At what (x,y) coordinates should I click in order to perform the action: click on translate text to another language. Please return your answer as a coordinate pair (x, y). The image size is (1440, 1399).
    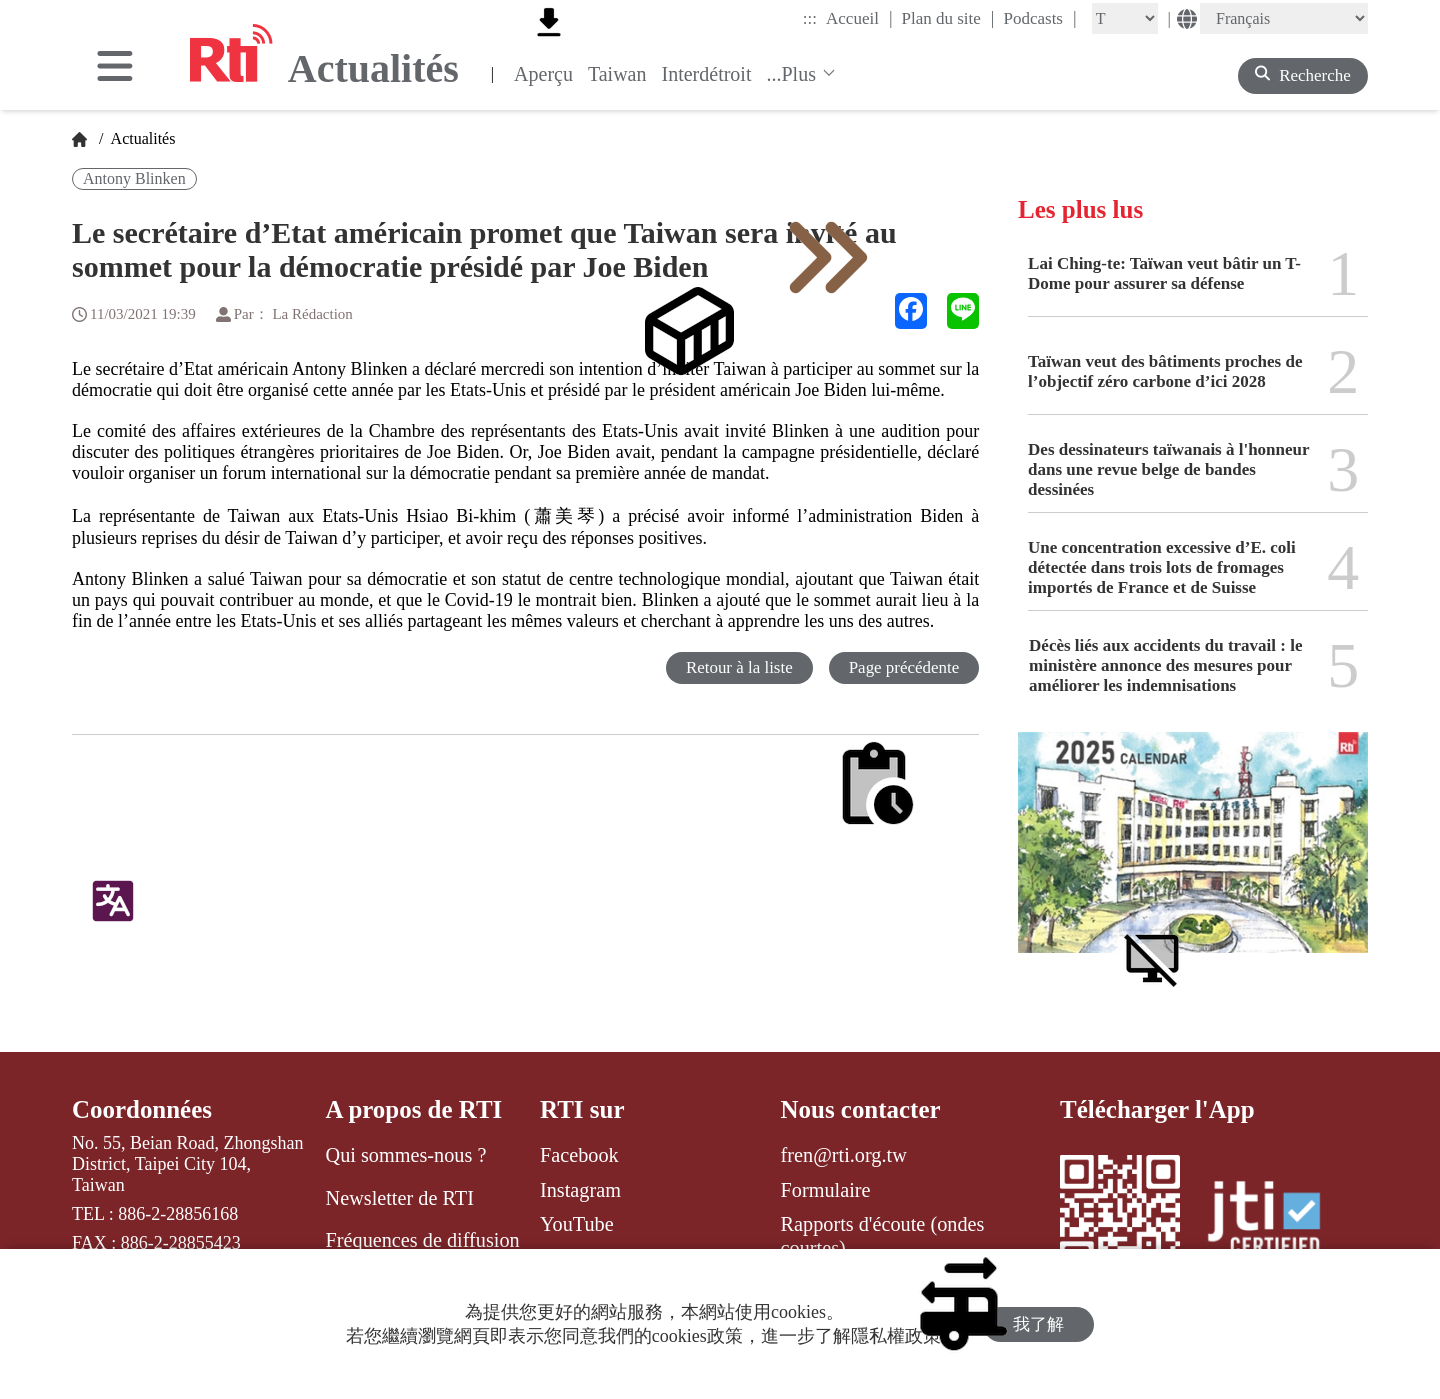
    Looking at the image, I should click on (113, 901).